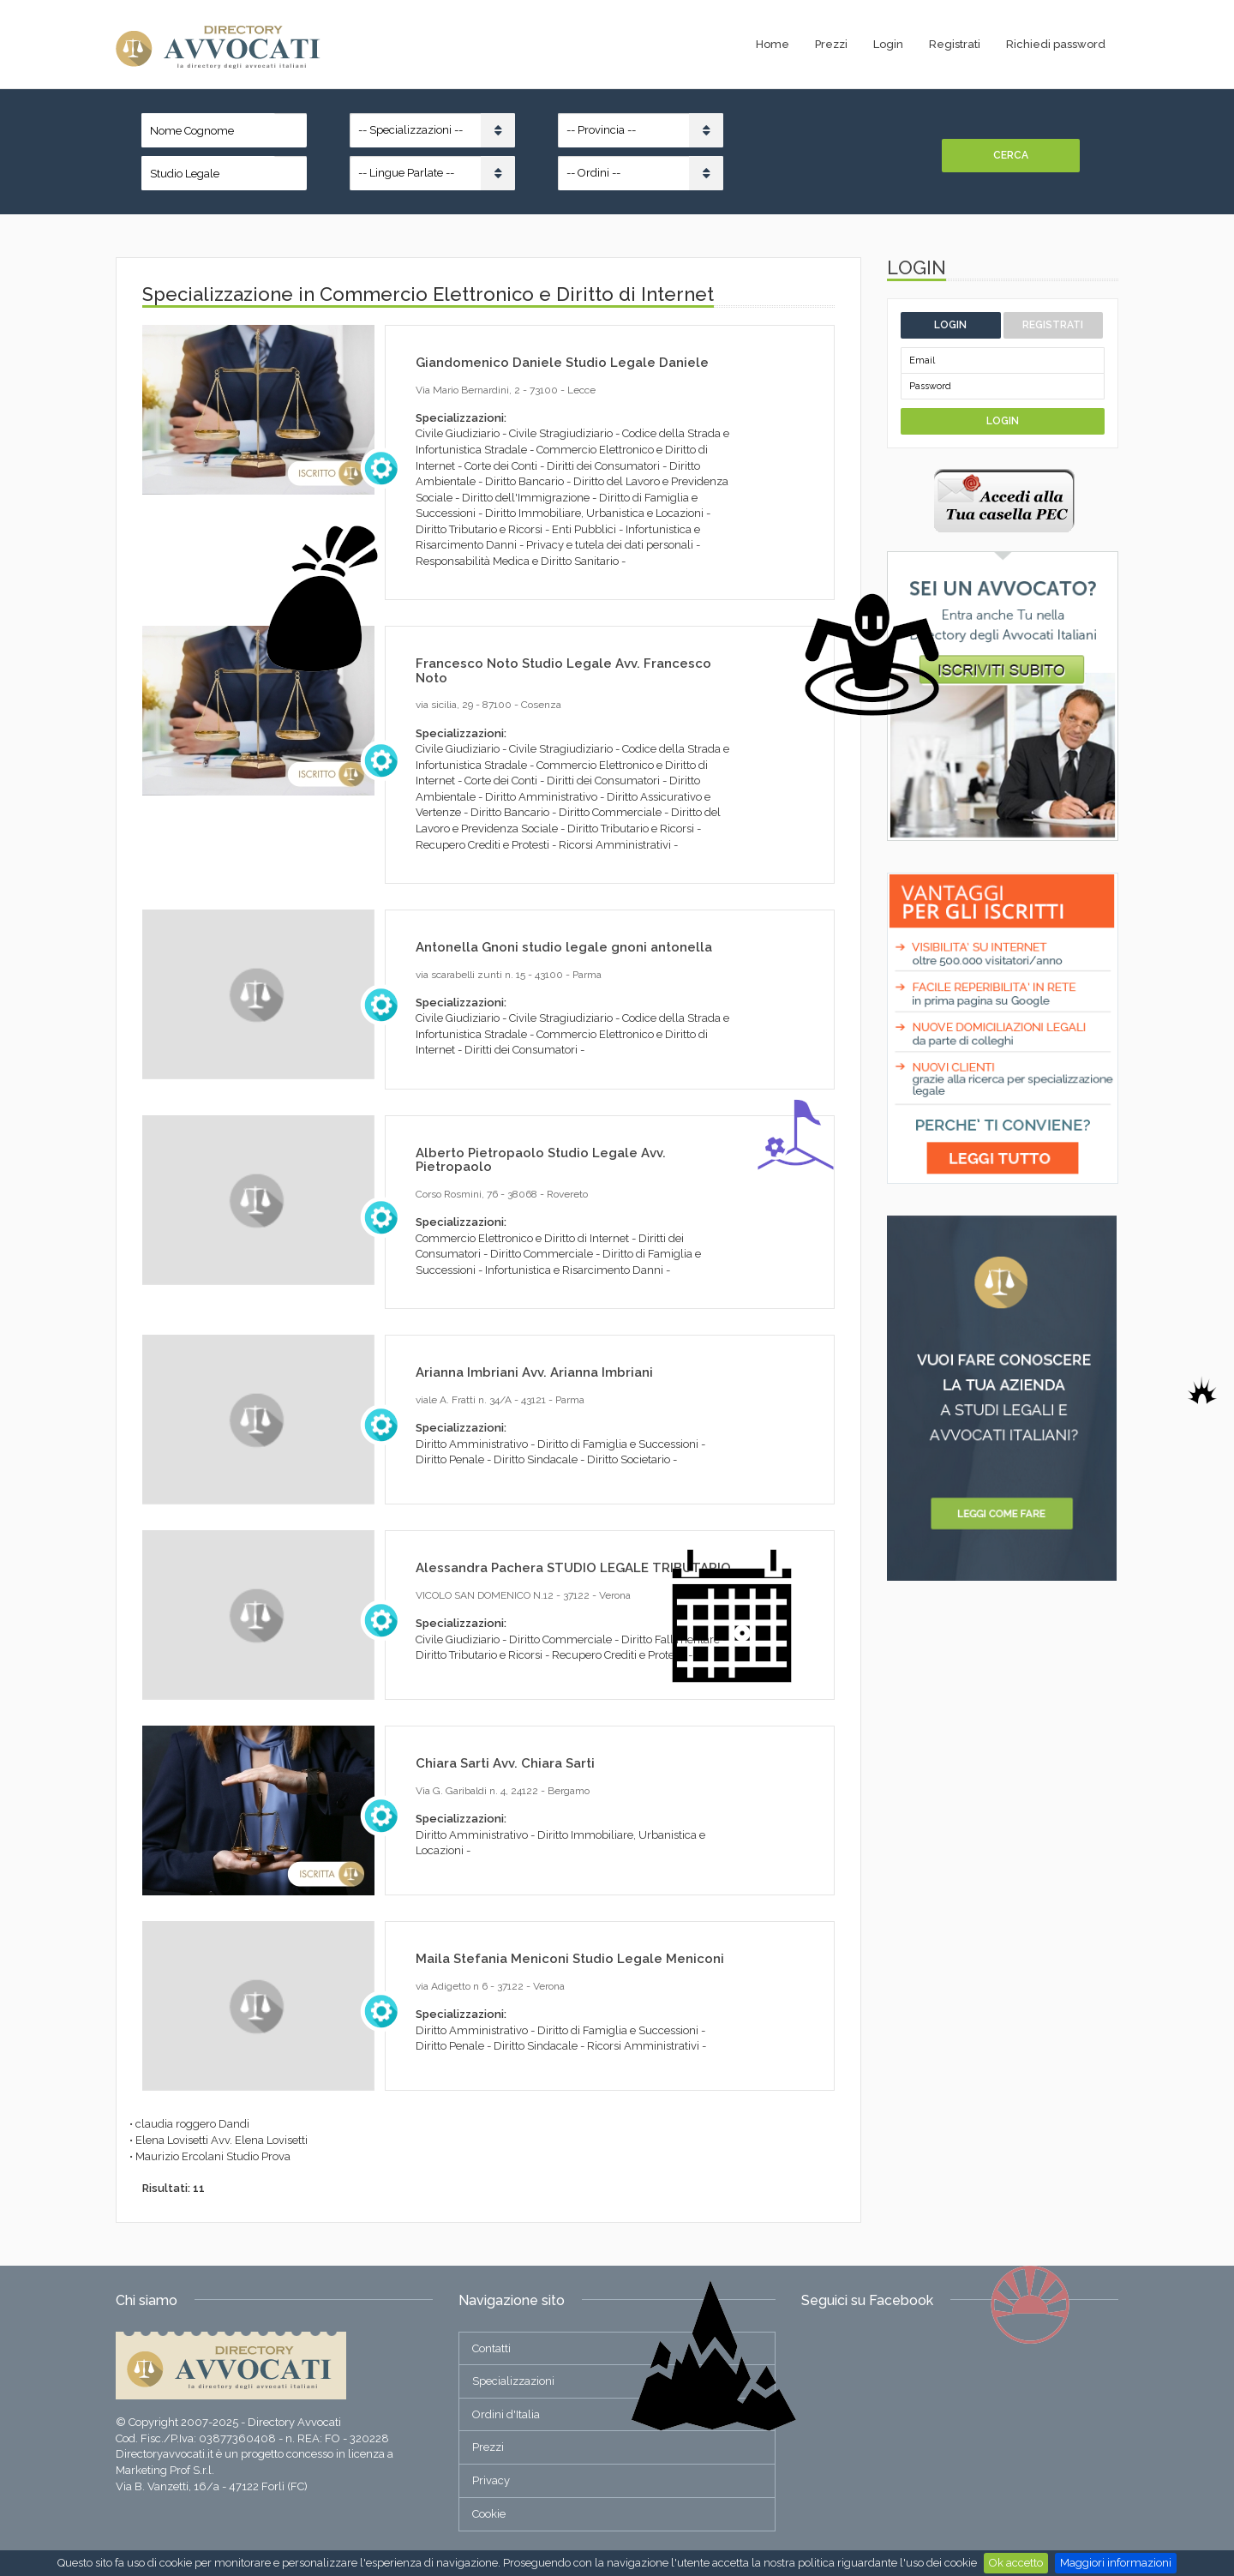 Image resolution: width=1234 pixels, height=2576 pixels. I want to click on indicates morning or sunrise time setting, so click(1029, 2304).